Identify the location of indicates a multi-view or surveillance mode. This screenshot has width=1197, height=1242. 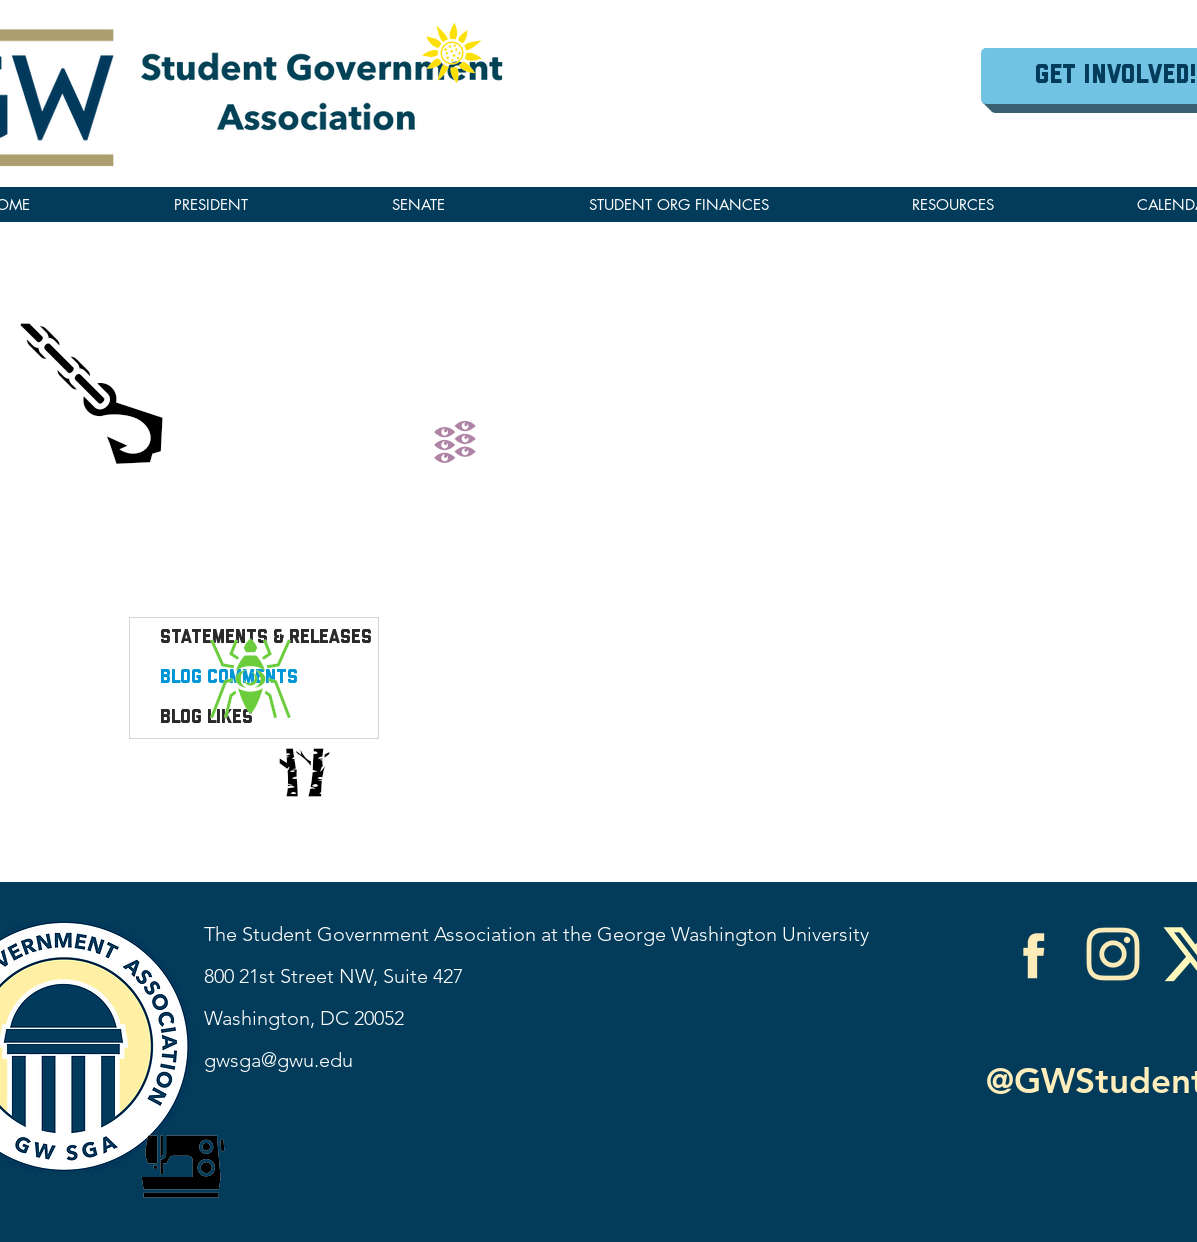
(455, 442).